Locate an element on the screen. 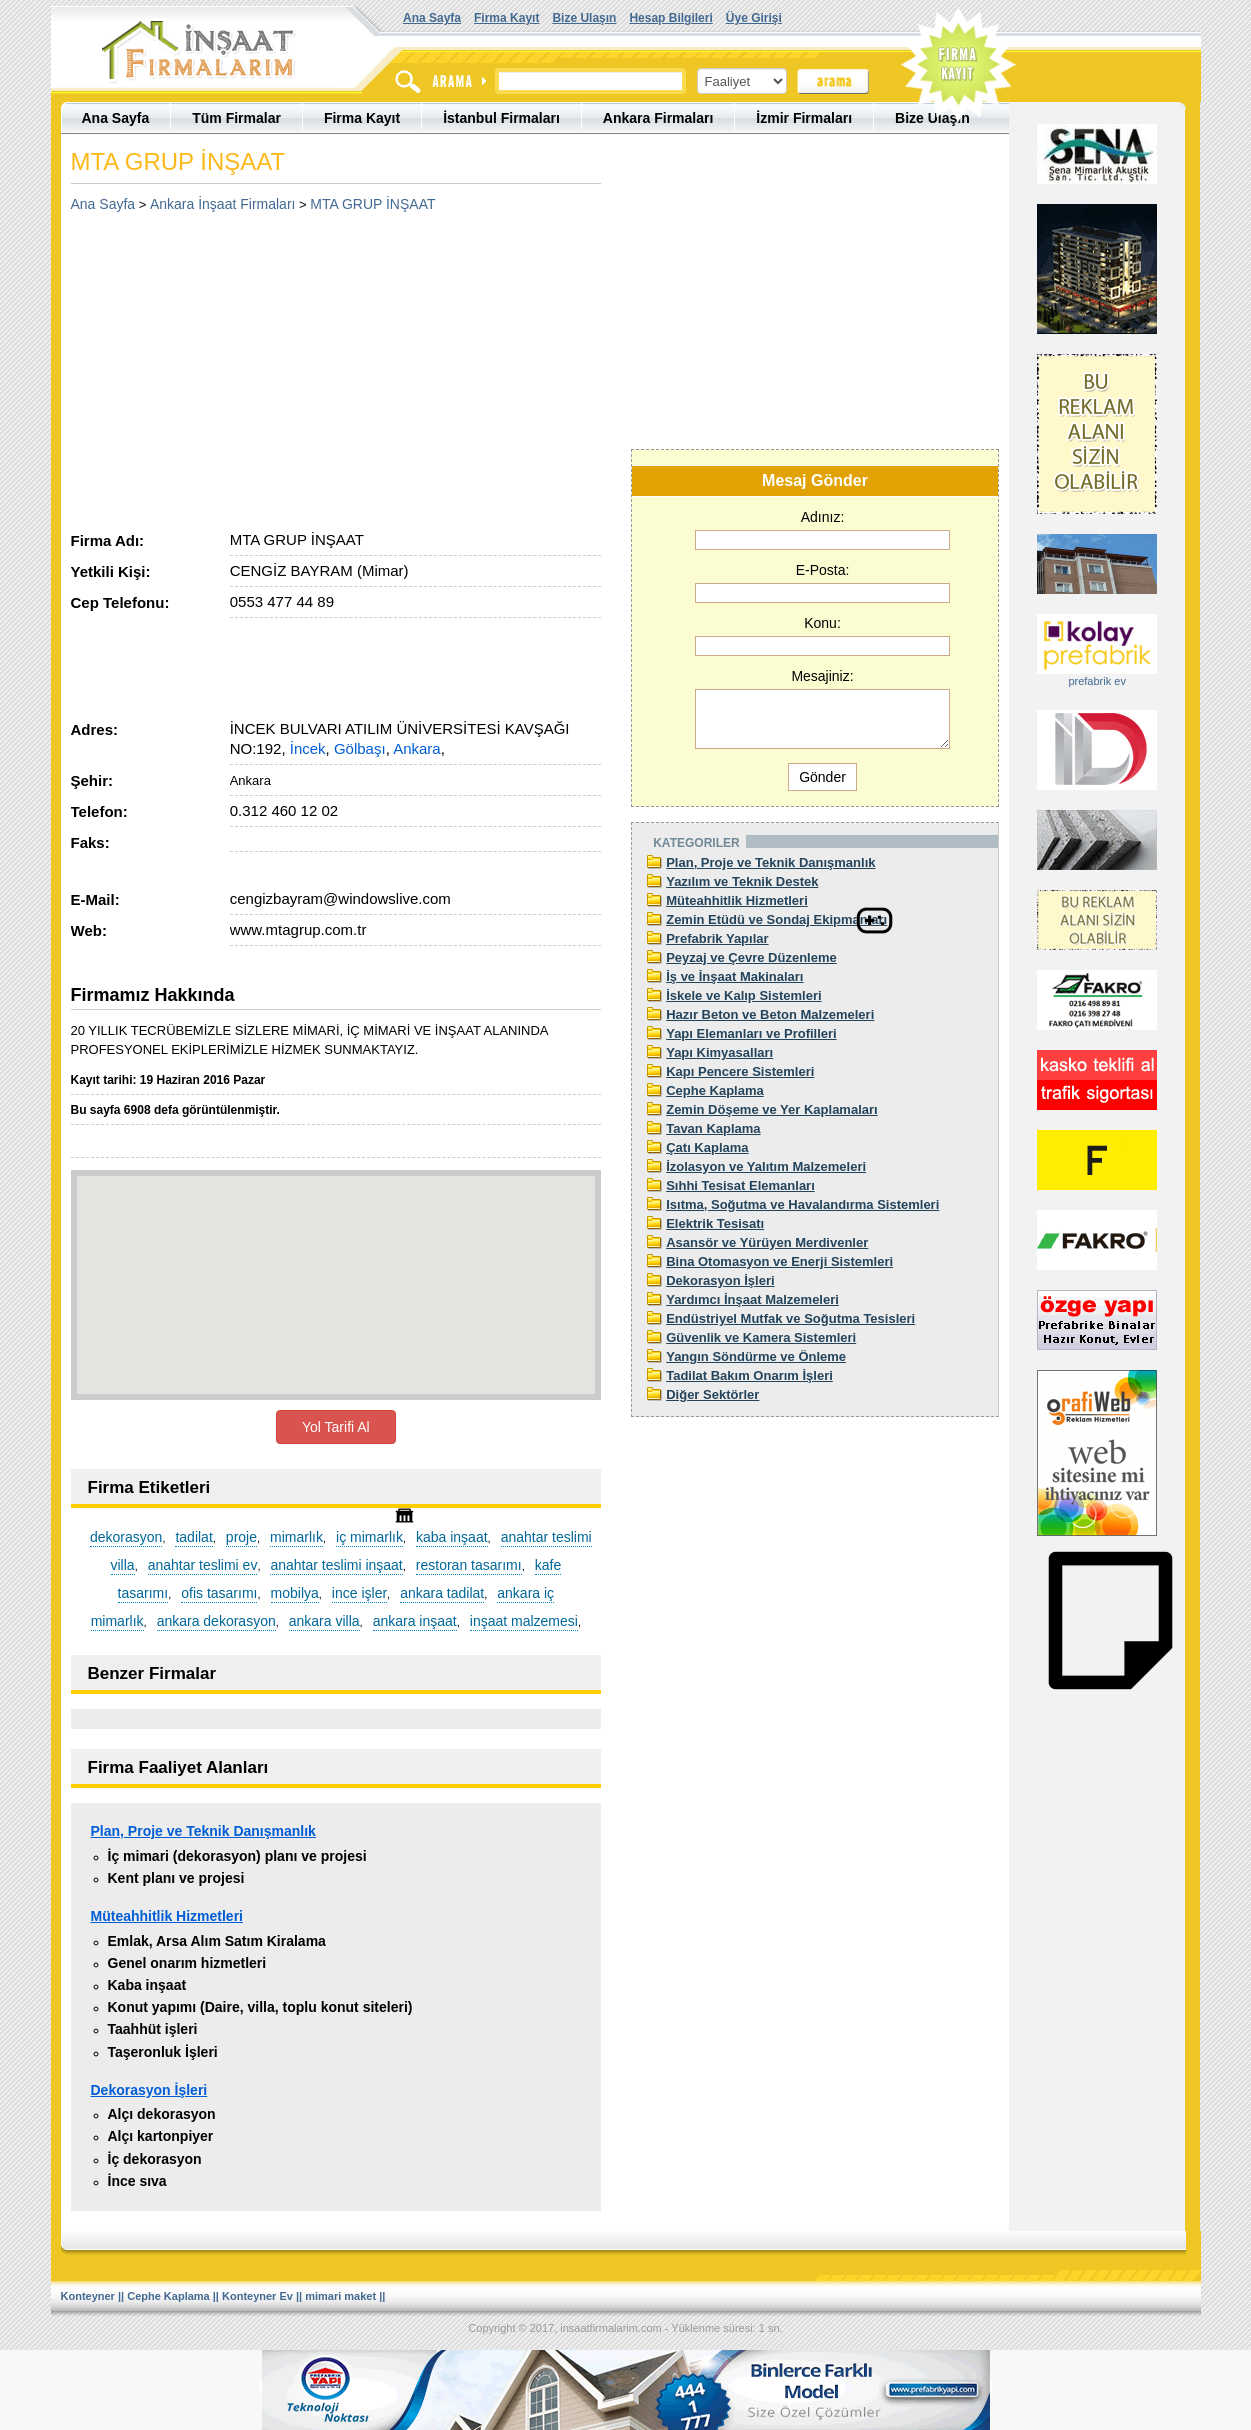 The image size is (1251, 2430). view or open a document is located at coordinates (1110, 1620).